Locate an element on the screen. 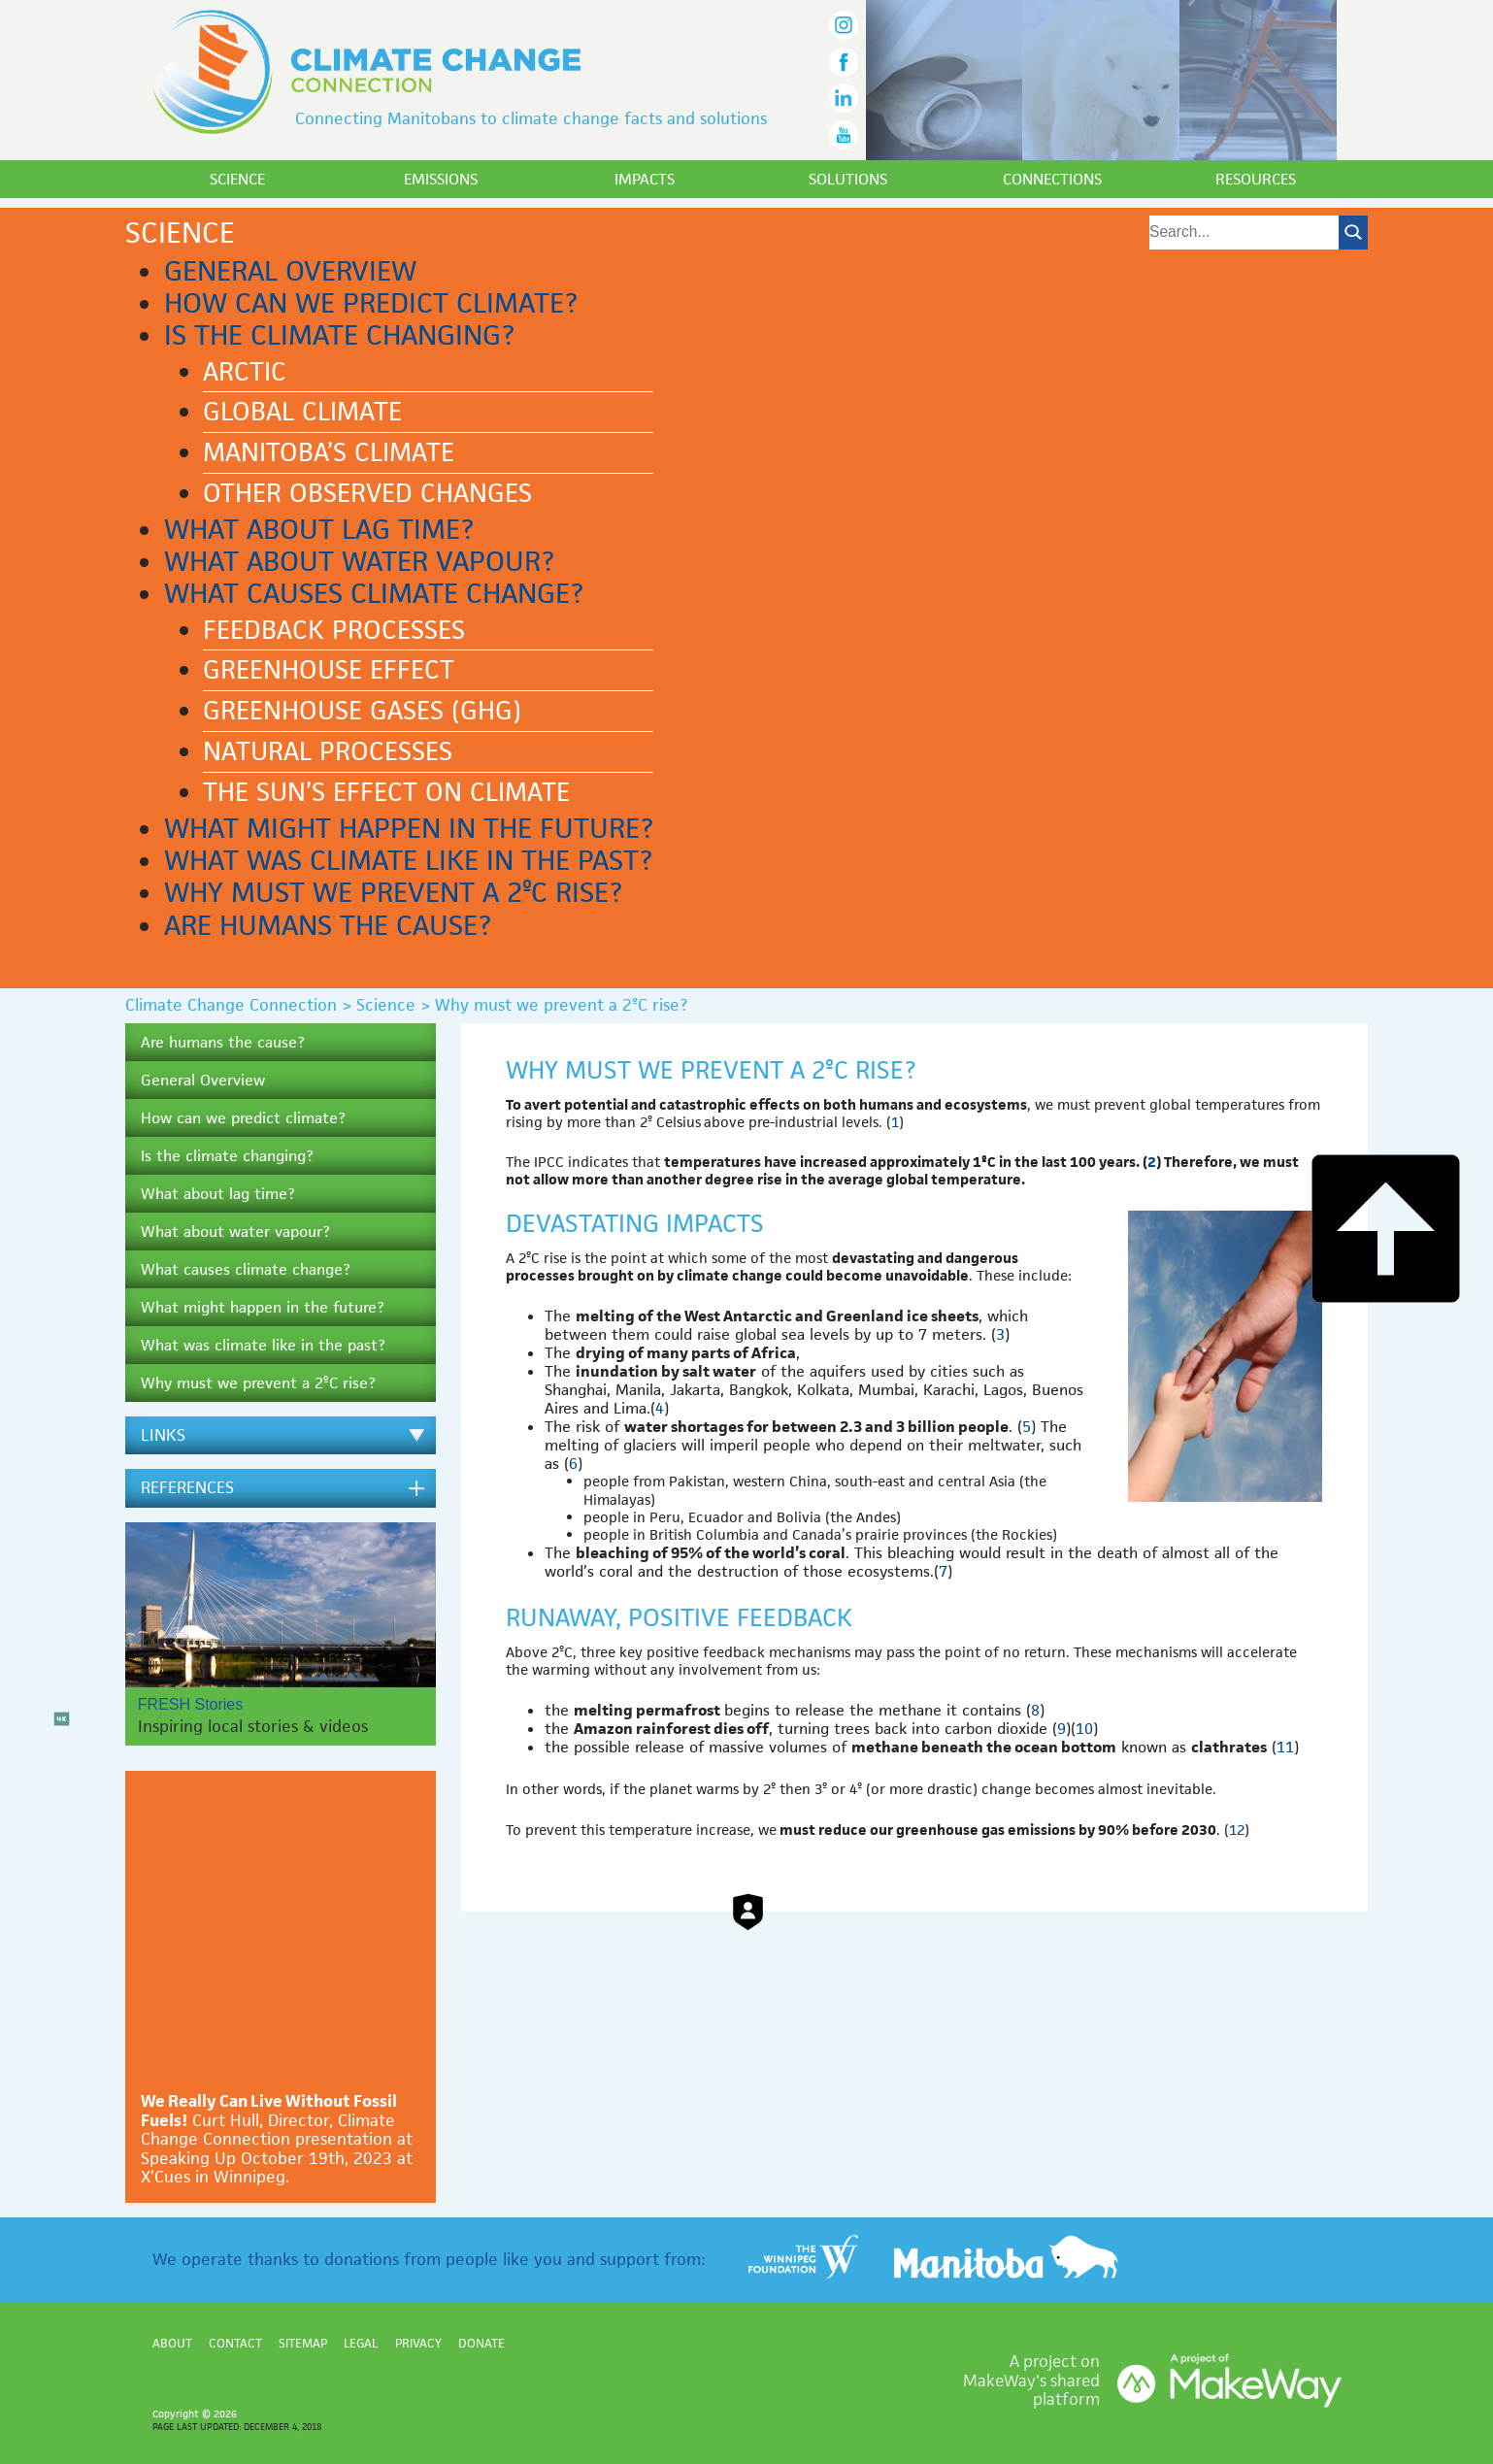 The image size is (1493, 2464). indicates 4k video quality available is located at coordinates (61, 1718).